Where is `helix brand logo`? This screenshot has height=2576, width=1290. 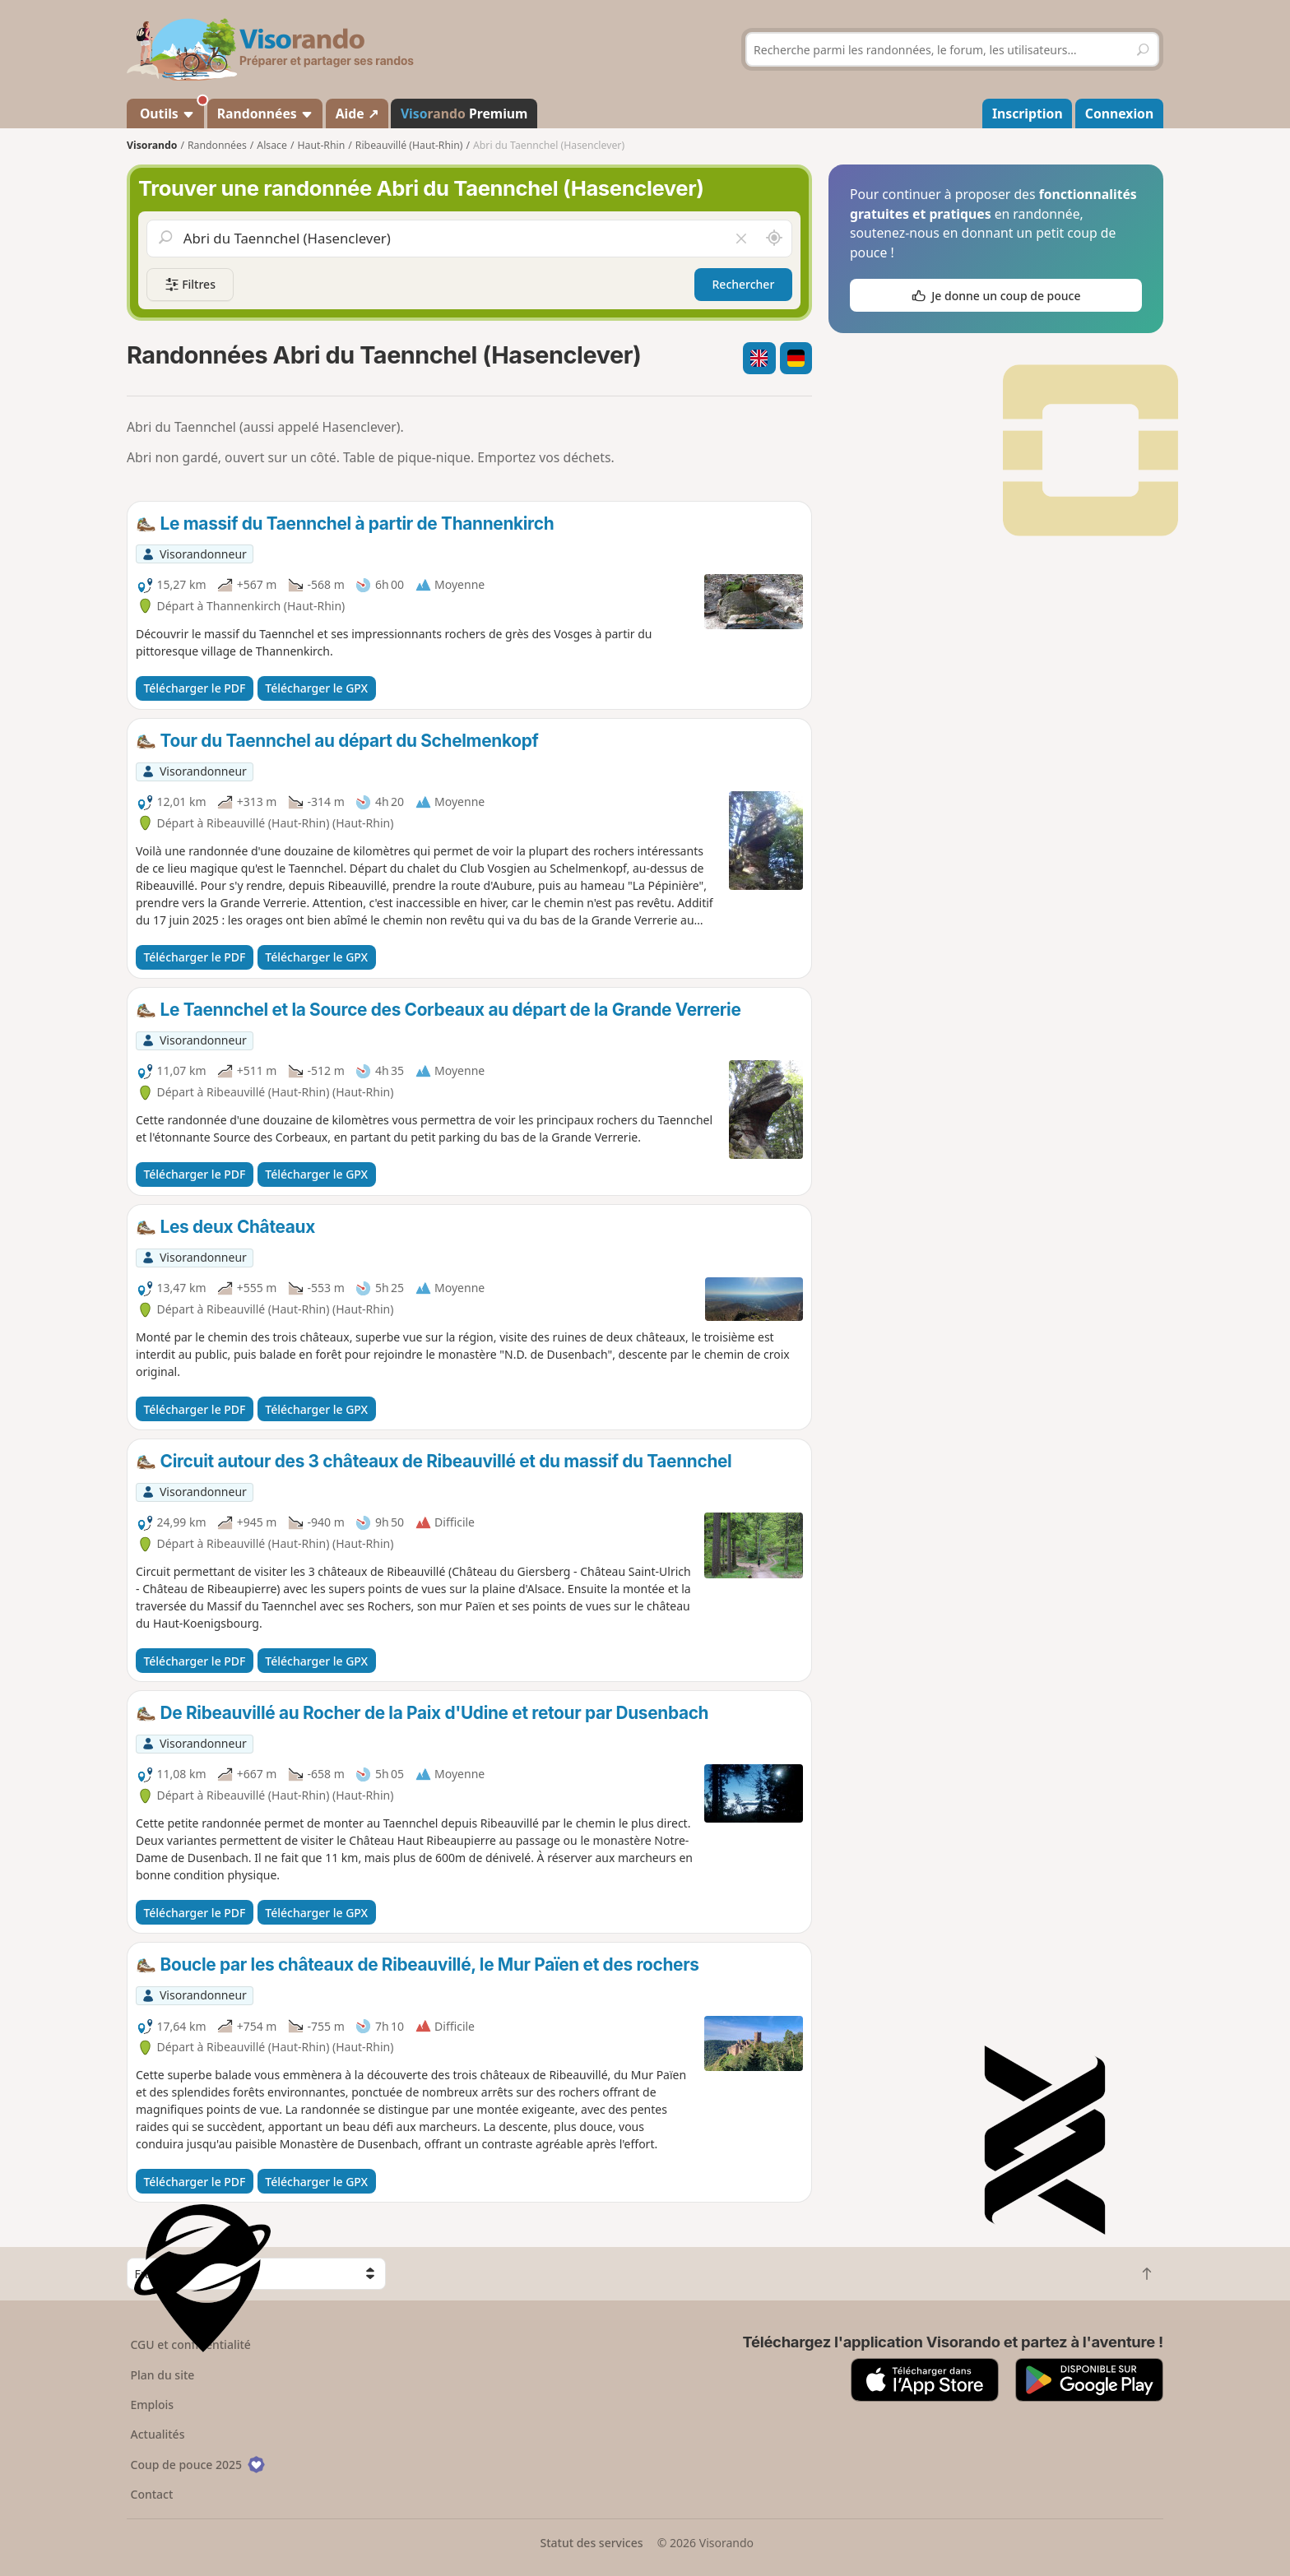
helix brand logo is located at coordinates (1045, 2140).